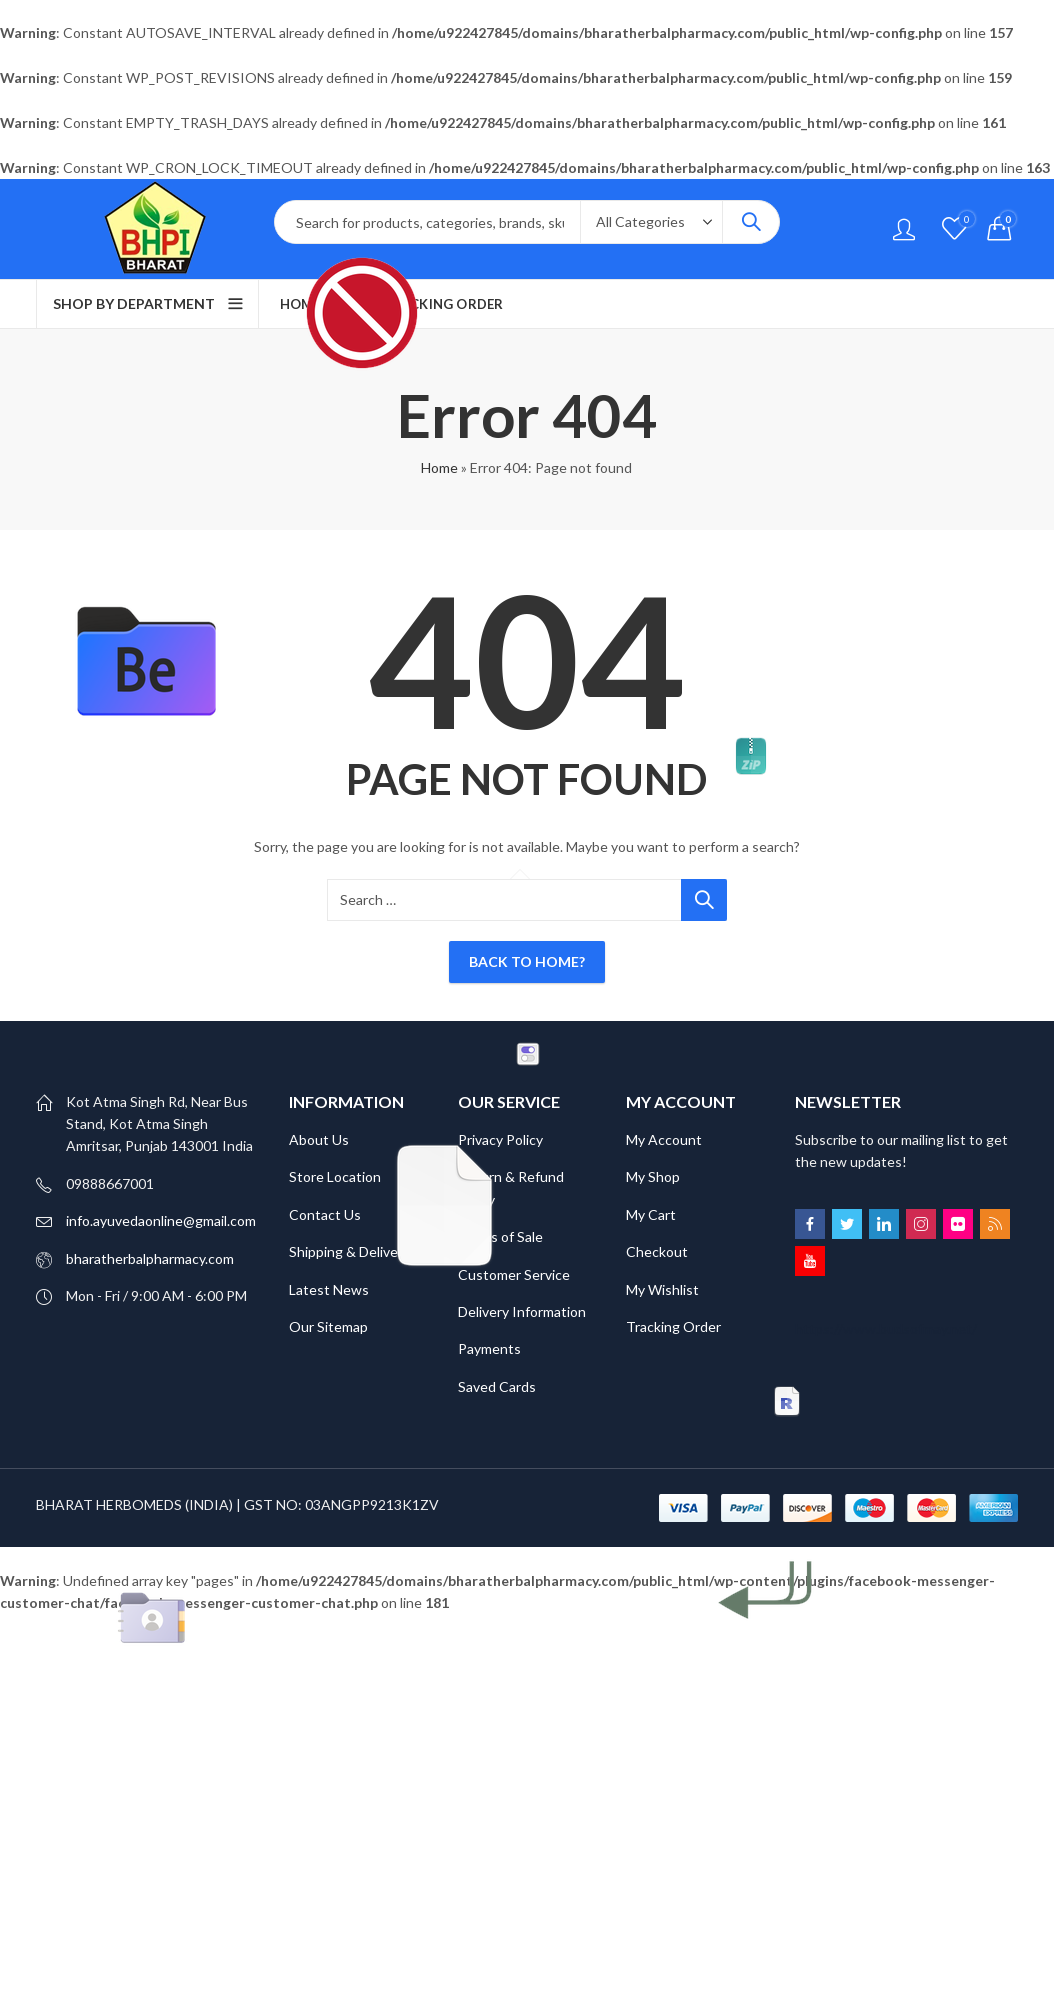  Describe the element at coordinates (444, 1205) in the screenshot. I see `preview a text file before opening` at that location.